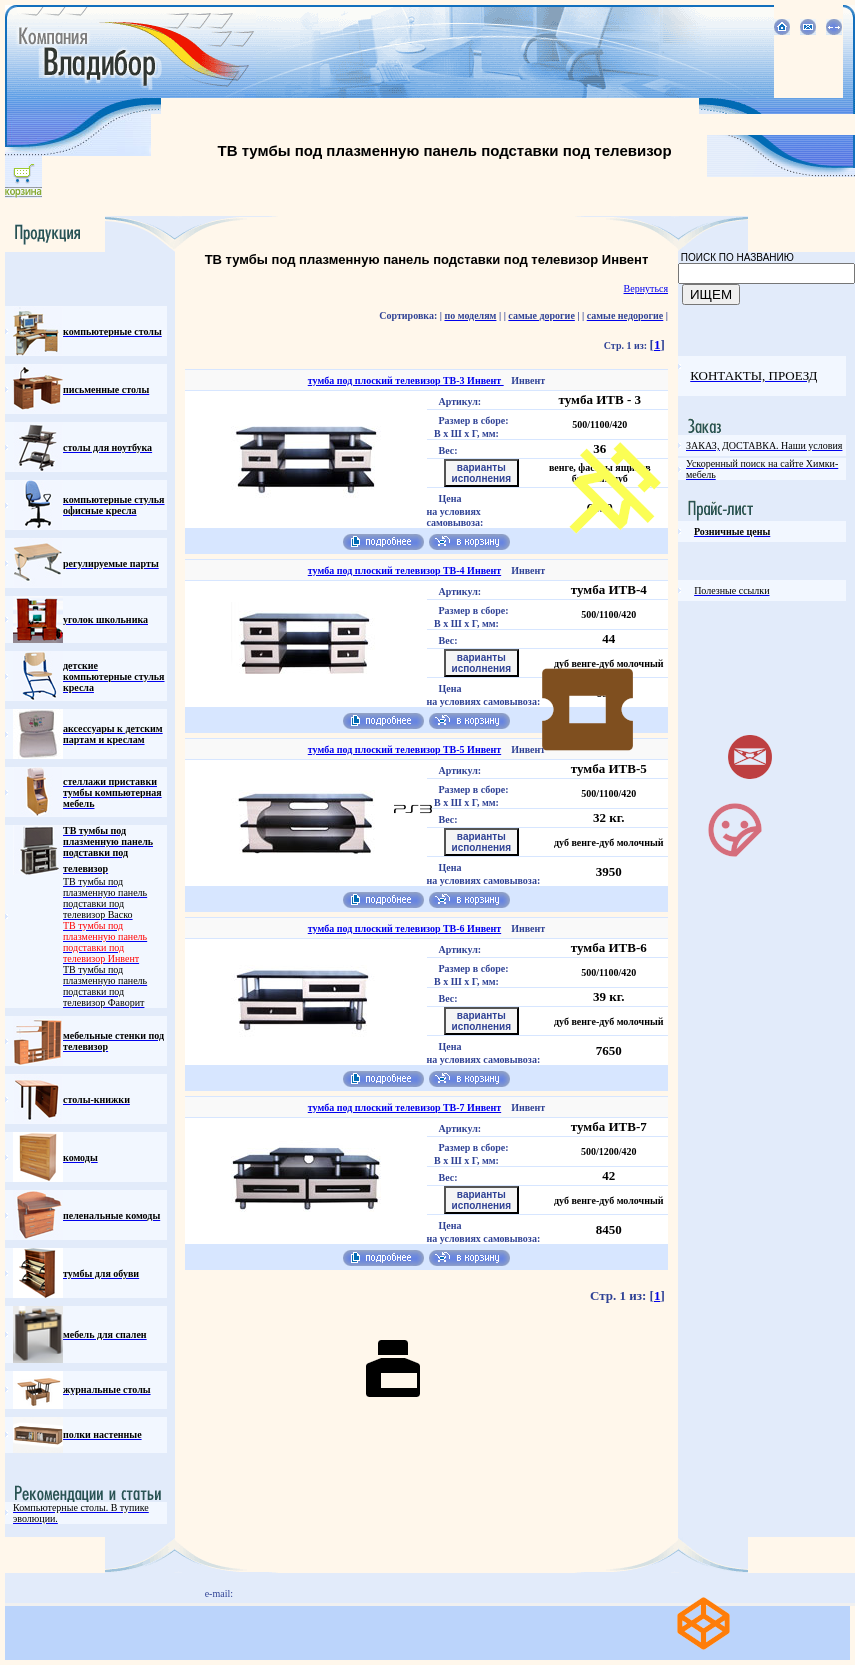 This screenshot has width=855, height=1665. Describe the element at coordinates (735, 830) in the screenshot. I see `add a sticker to your message` at that location.